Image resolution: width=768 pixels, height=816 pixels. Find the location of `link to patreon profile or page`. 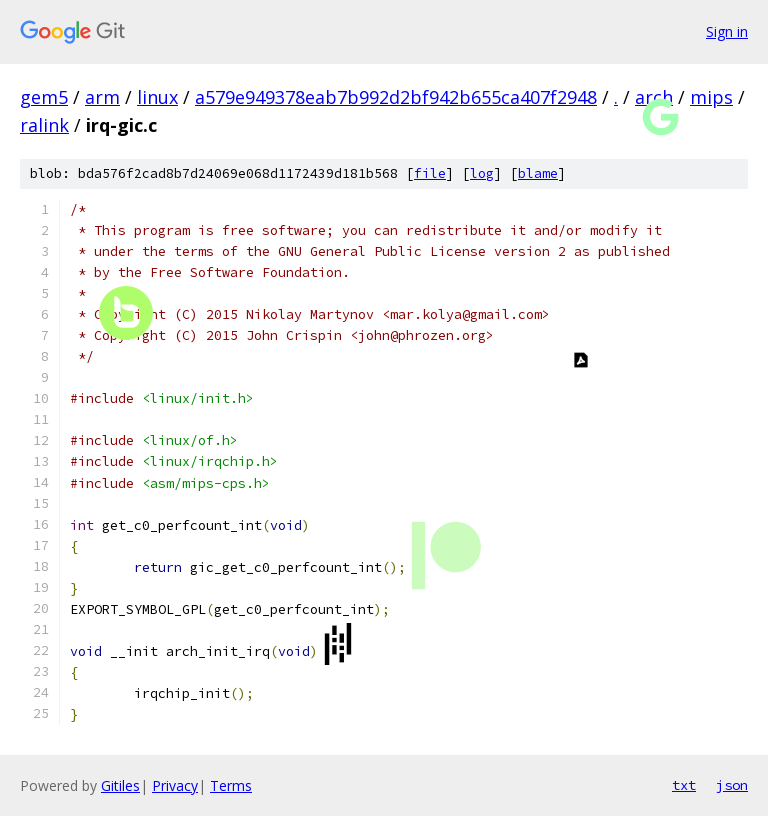

link to patreon profile or page is located at coordinates (445, 555).